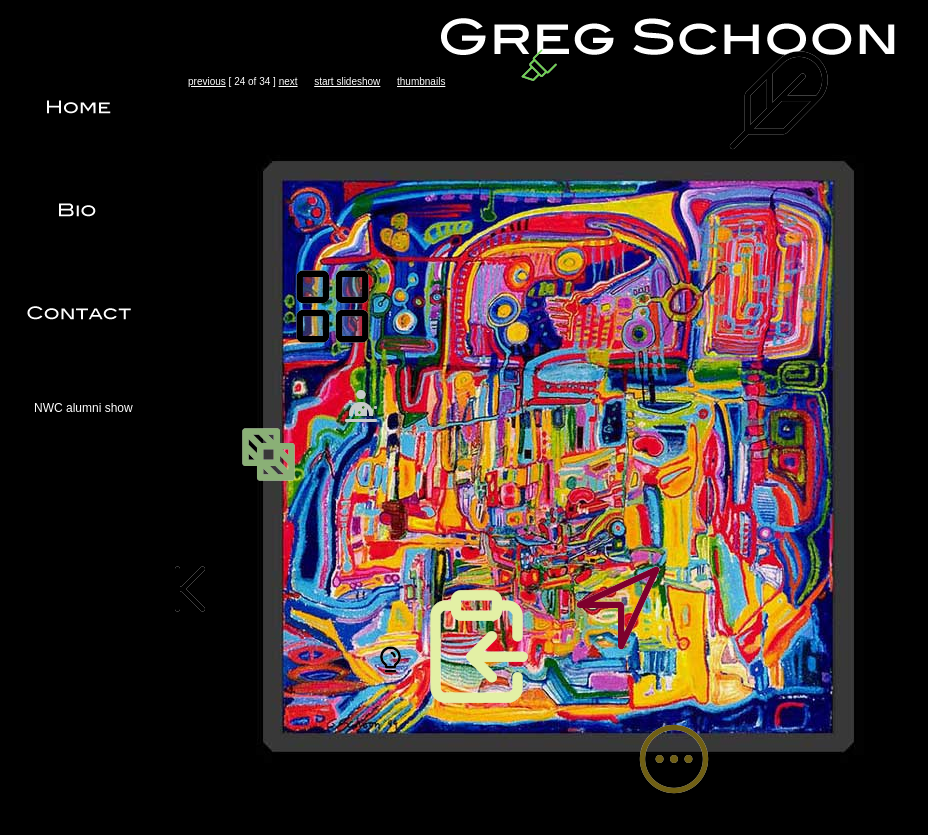  Describe the element at coordinates (538, 67) in the screenshot. I see `highlight or mark selected text` at that location.